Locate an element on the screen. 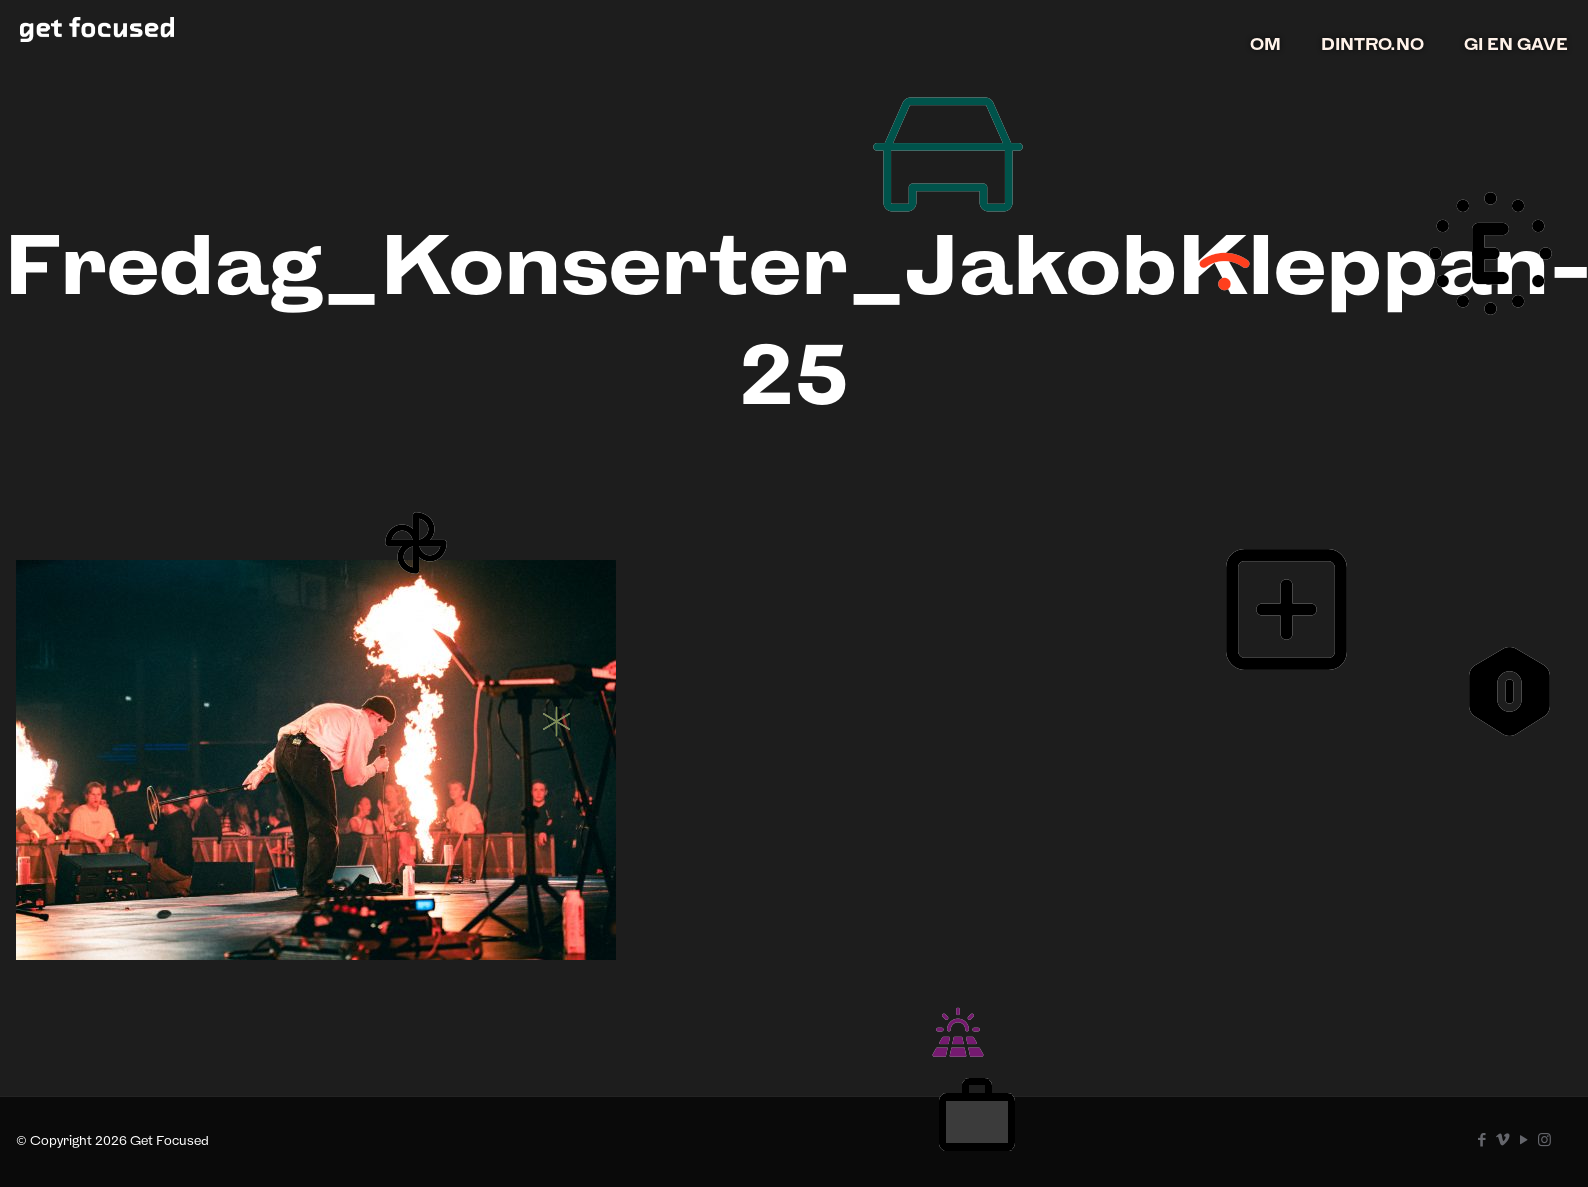 Image resolution: width=1588 pixels, height=1187 pixels. access work-related files or documents is located at coordinates (977, 1116).